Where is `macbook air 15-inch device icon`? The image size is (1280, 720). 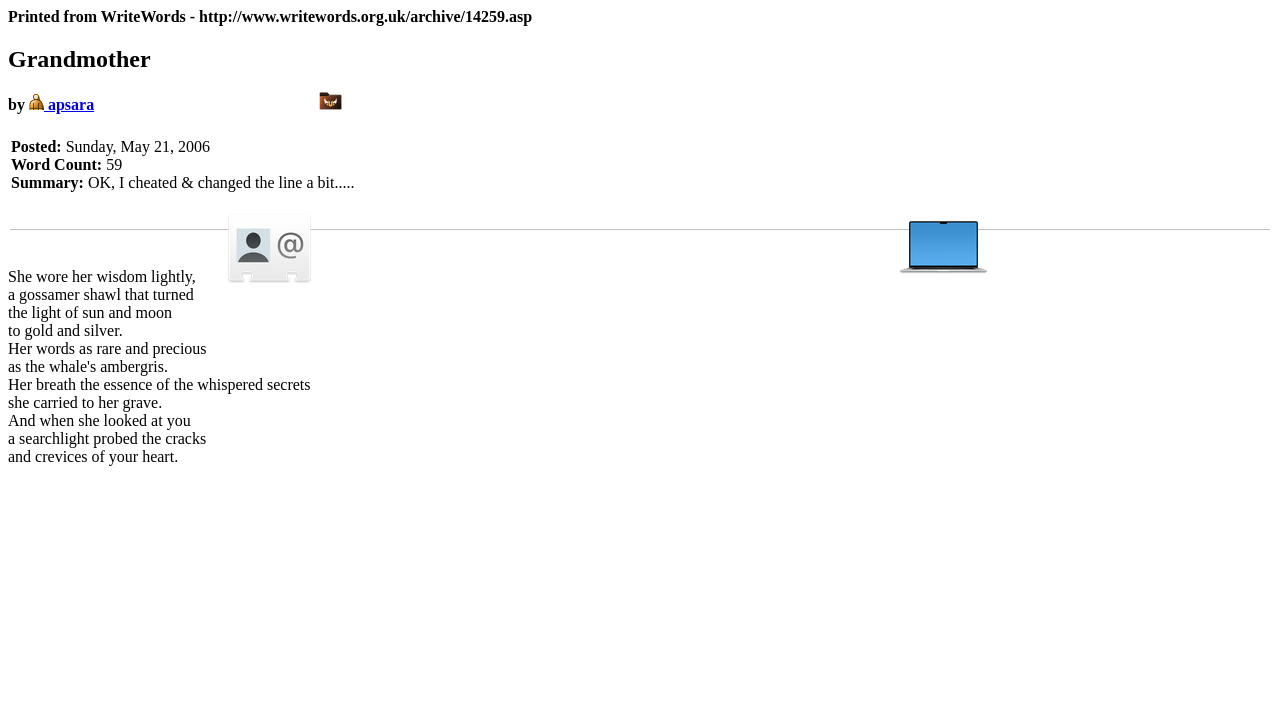
macbook air 15-inch device icon is located at coordinates (943, 242).